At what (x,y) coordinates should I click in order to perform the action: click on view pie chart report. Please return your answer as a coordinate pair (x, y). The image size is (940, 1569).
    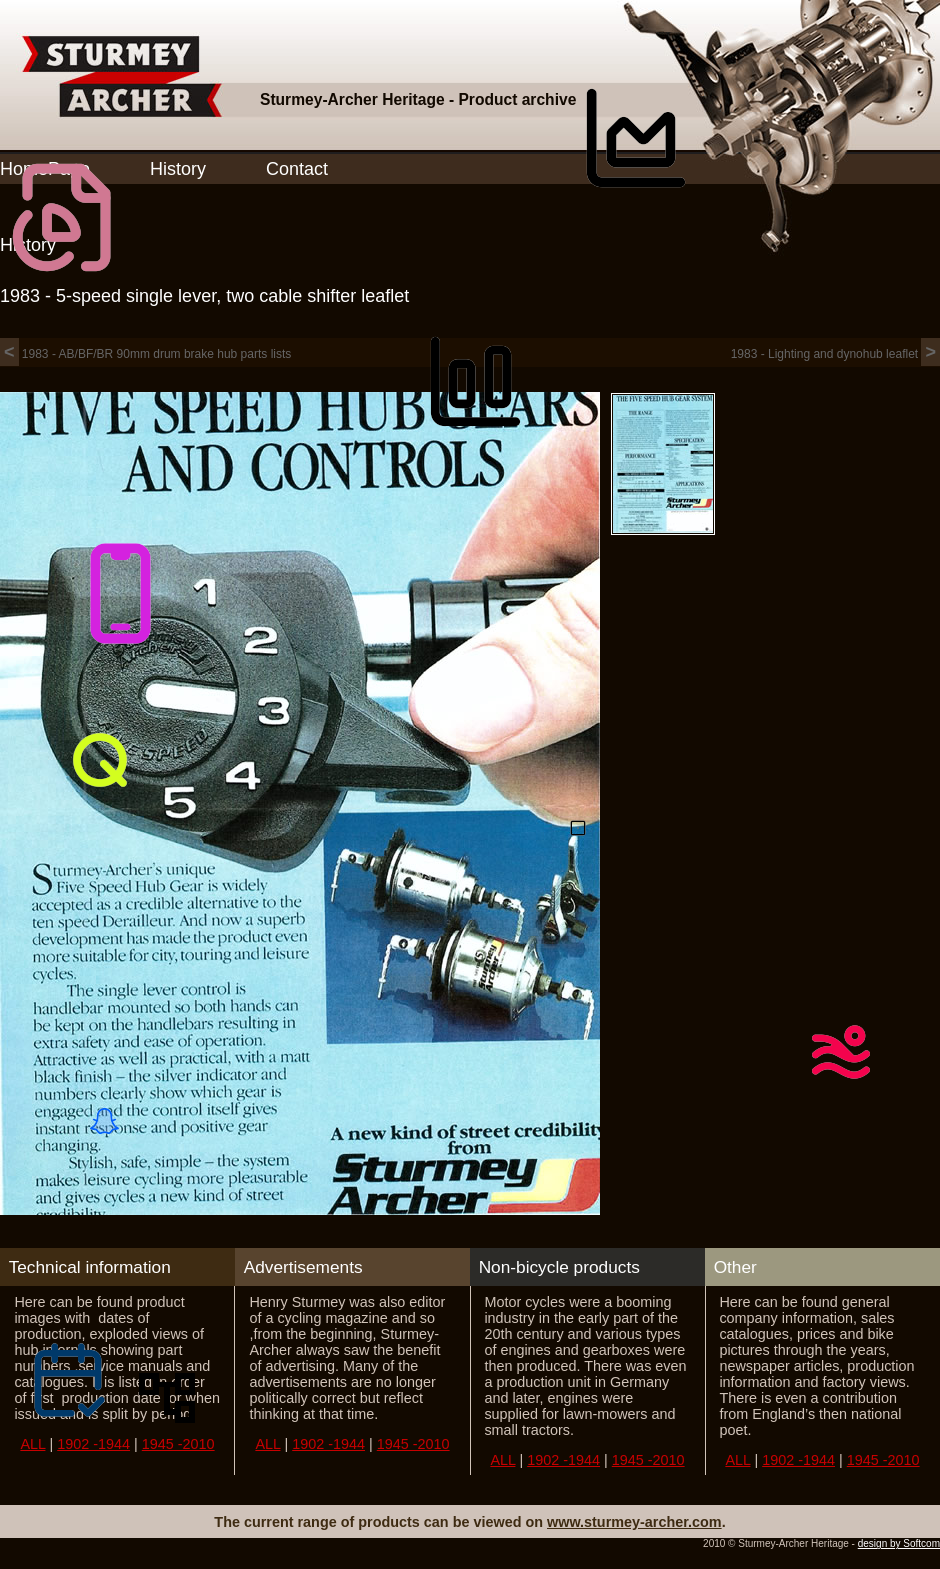
    Looking at the image, I should click on (66, 217).